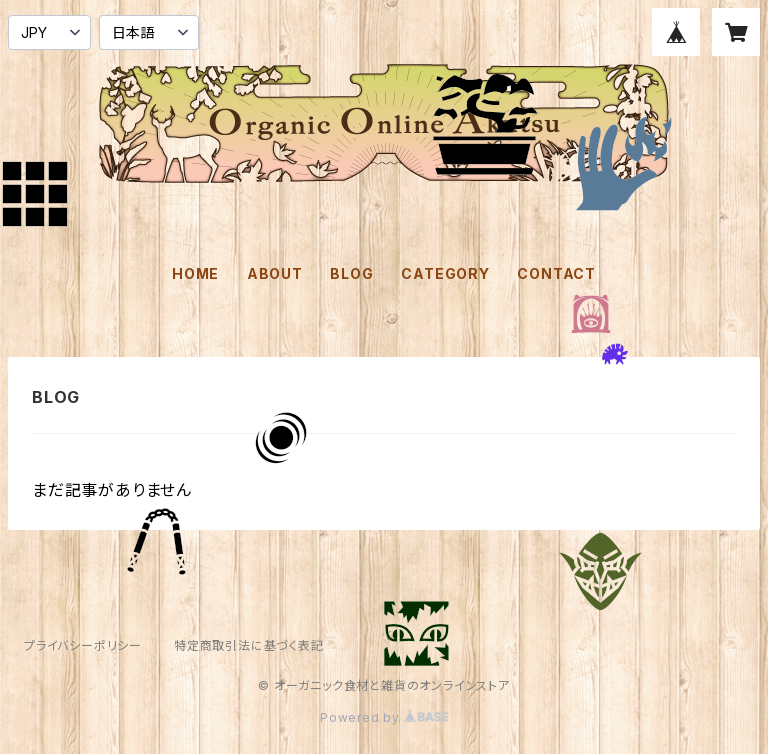 Image resolution: width=768 pixels, height=754 pixels. I want to click on select nunchaku weapon in game inventory, so click(156, 541).